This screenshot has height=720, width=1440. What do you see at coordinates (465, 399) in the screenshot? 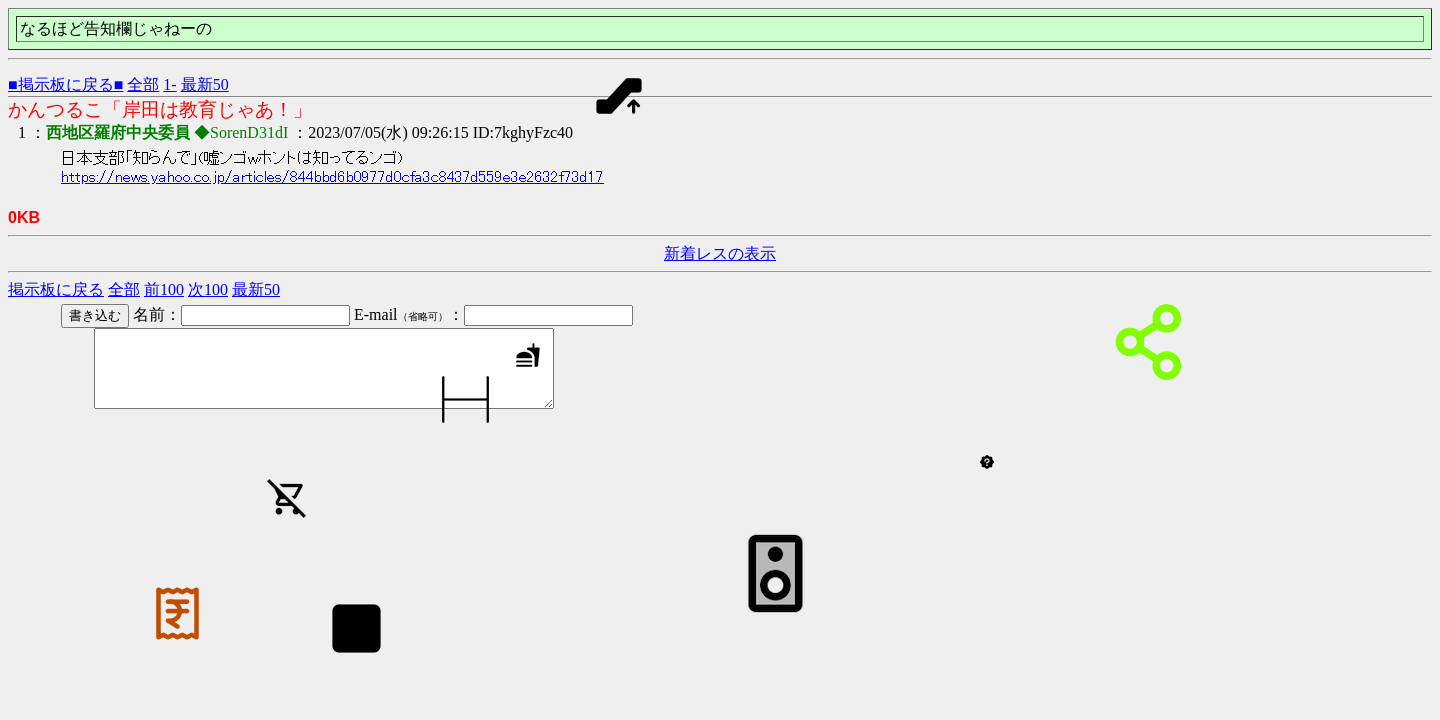
I see `format text as a heading` at bounding box center [465, 399].